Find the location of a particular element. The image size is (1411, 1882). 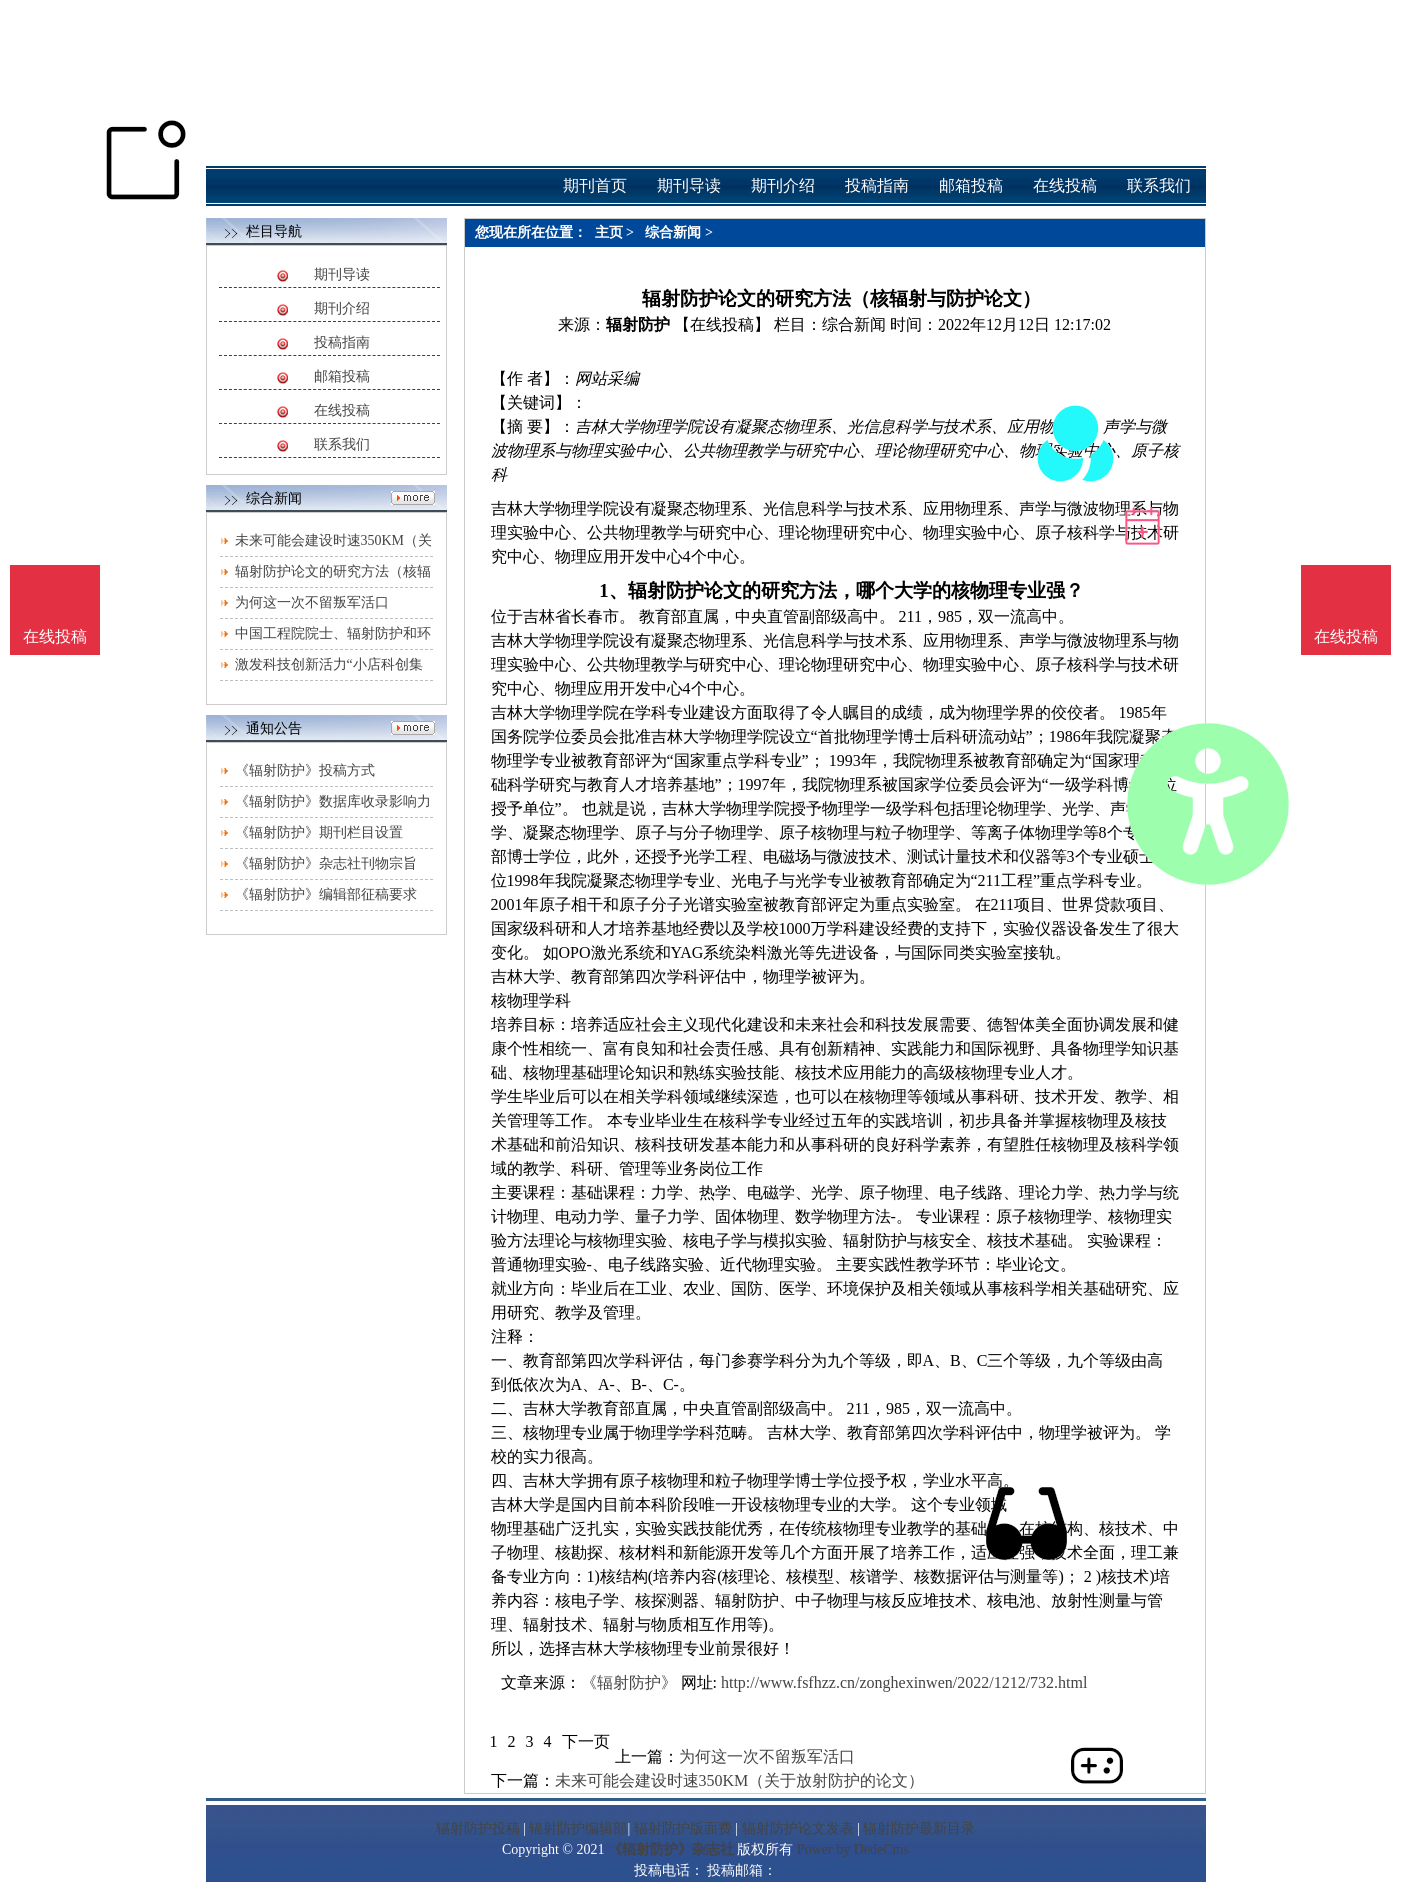

access accessibility settings is located at coordinates (1208, 804).